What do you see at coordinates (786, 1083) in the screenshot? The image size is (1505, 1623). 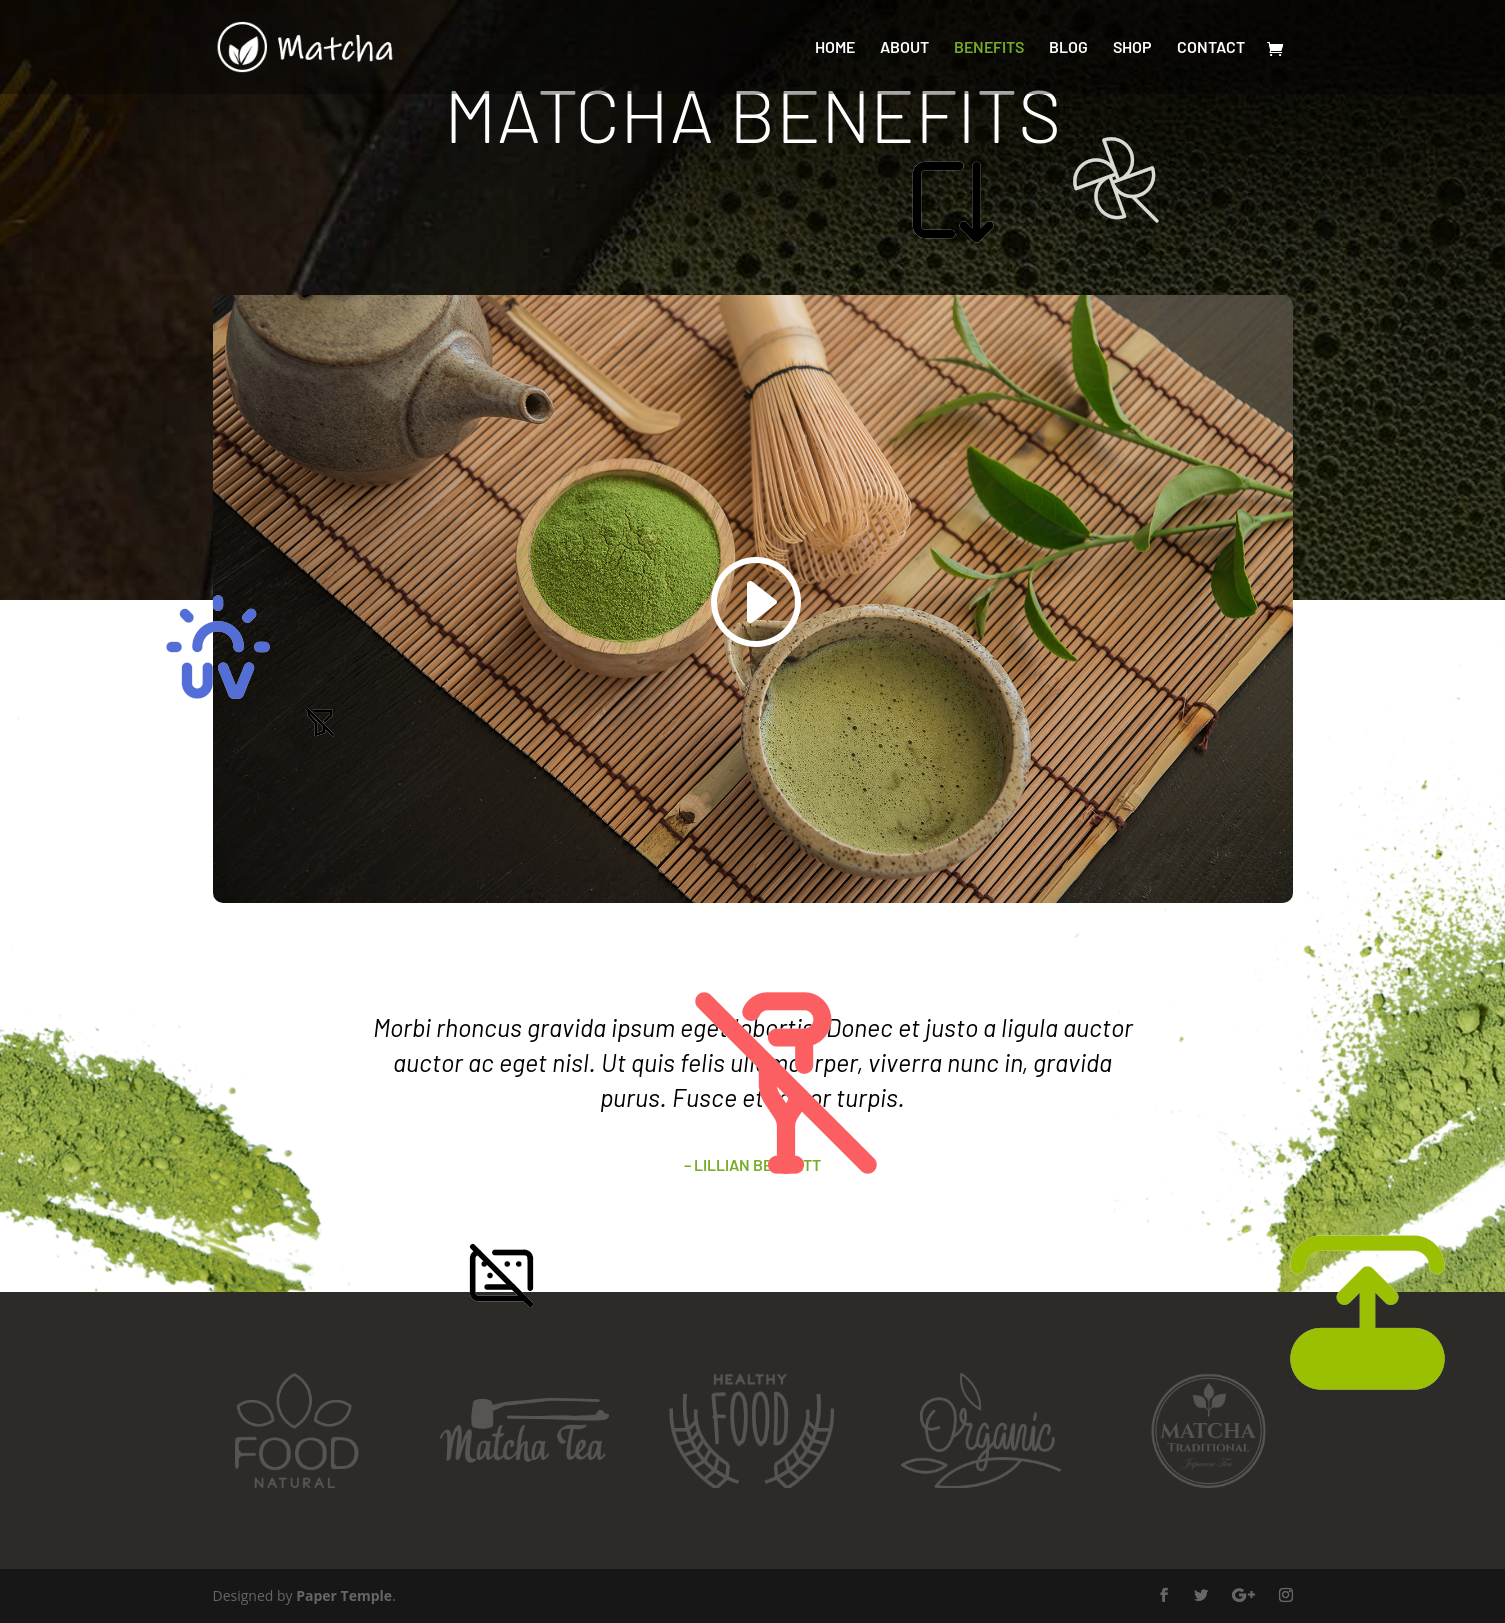 I see `indicates crutches or mobility aid not needed` at bounding box center [786, 1083].